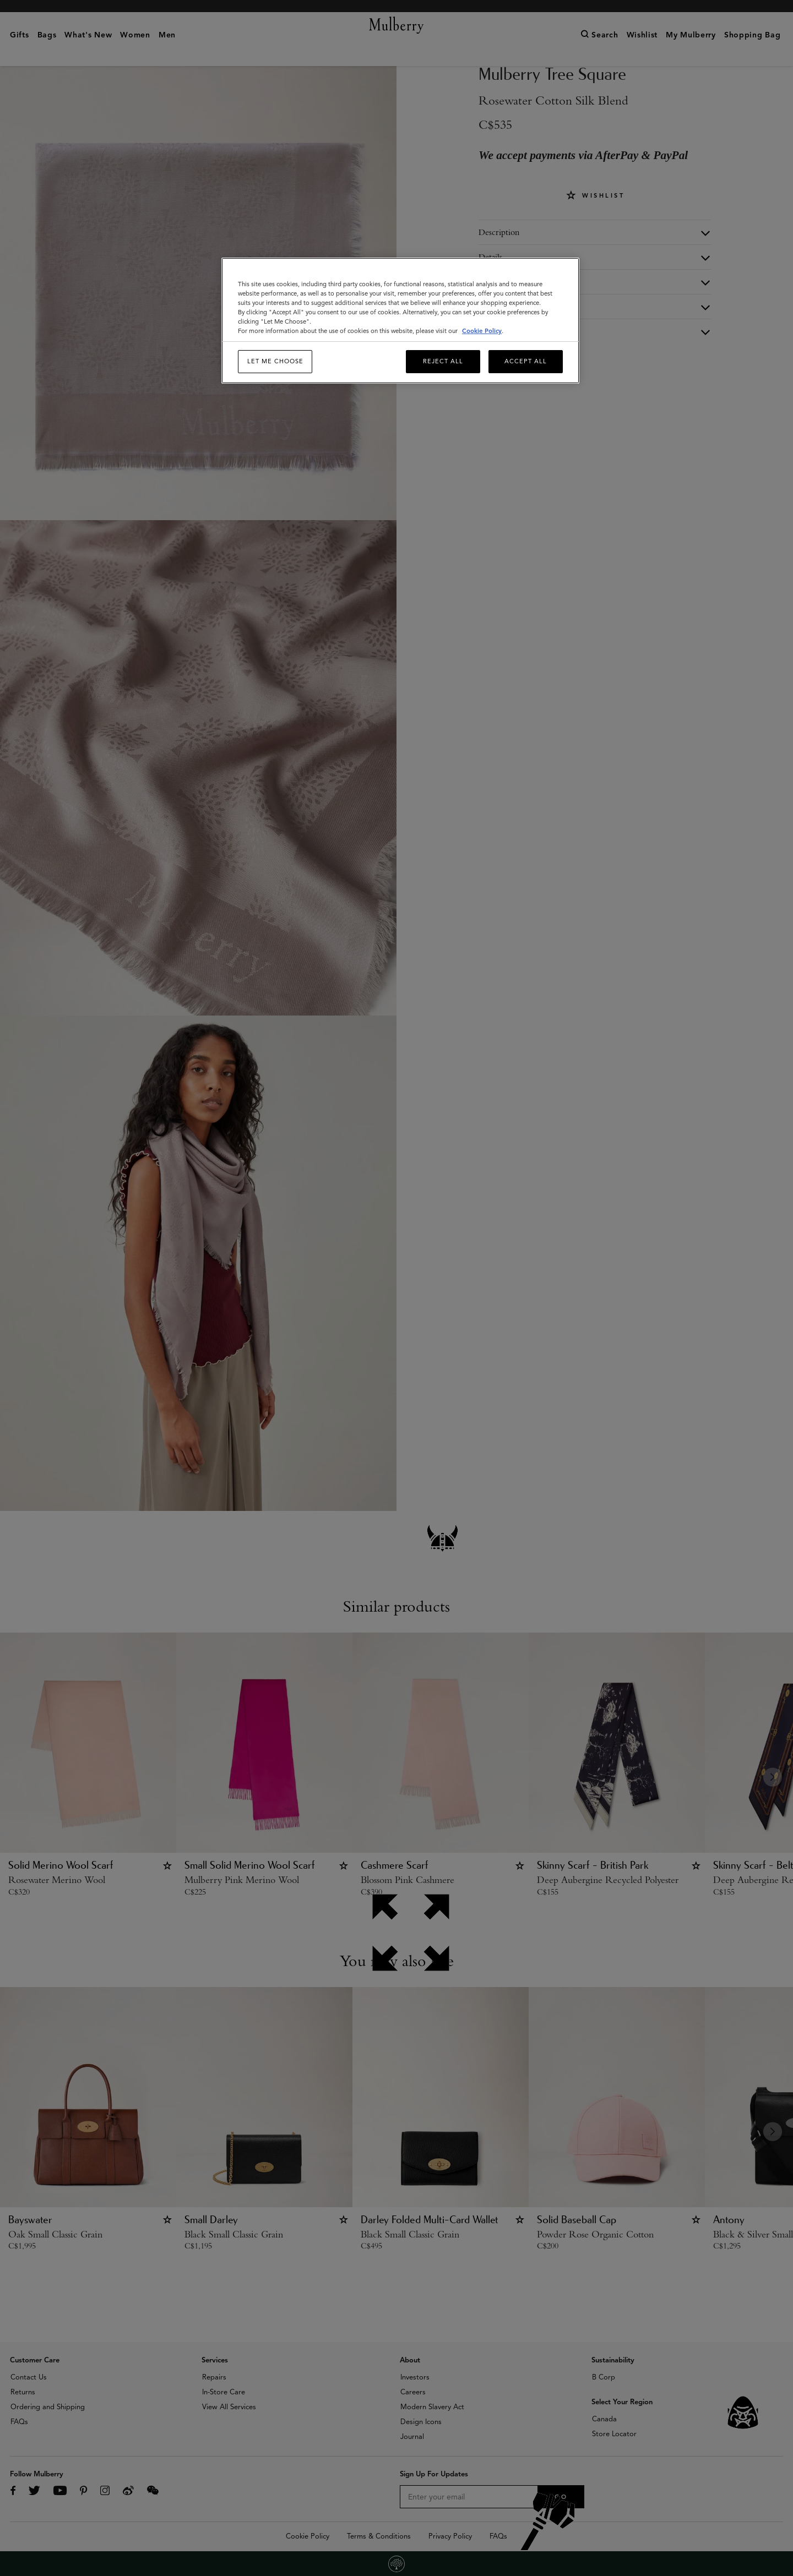 The image size is (793, 2576). Describe the element at coordinates (442, 1537) in the screenshot. I see `select viking or norse character class` at that location.